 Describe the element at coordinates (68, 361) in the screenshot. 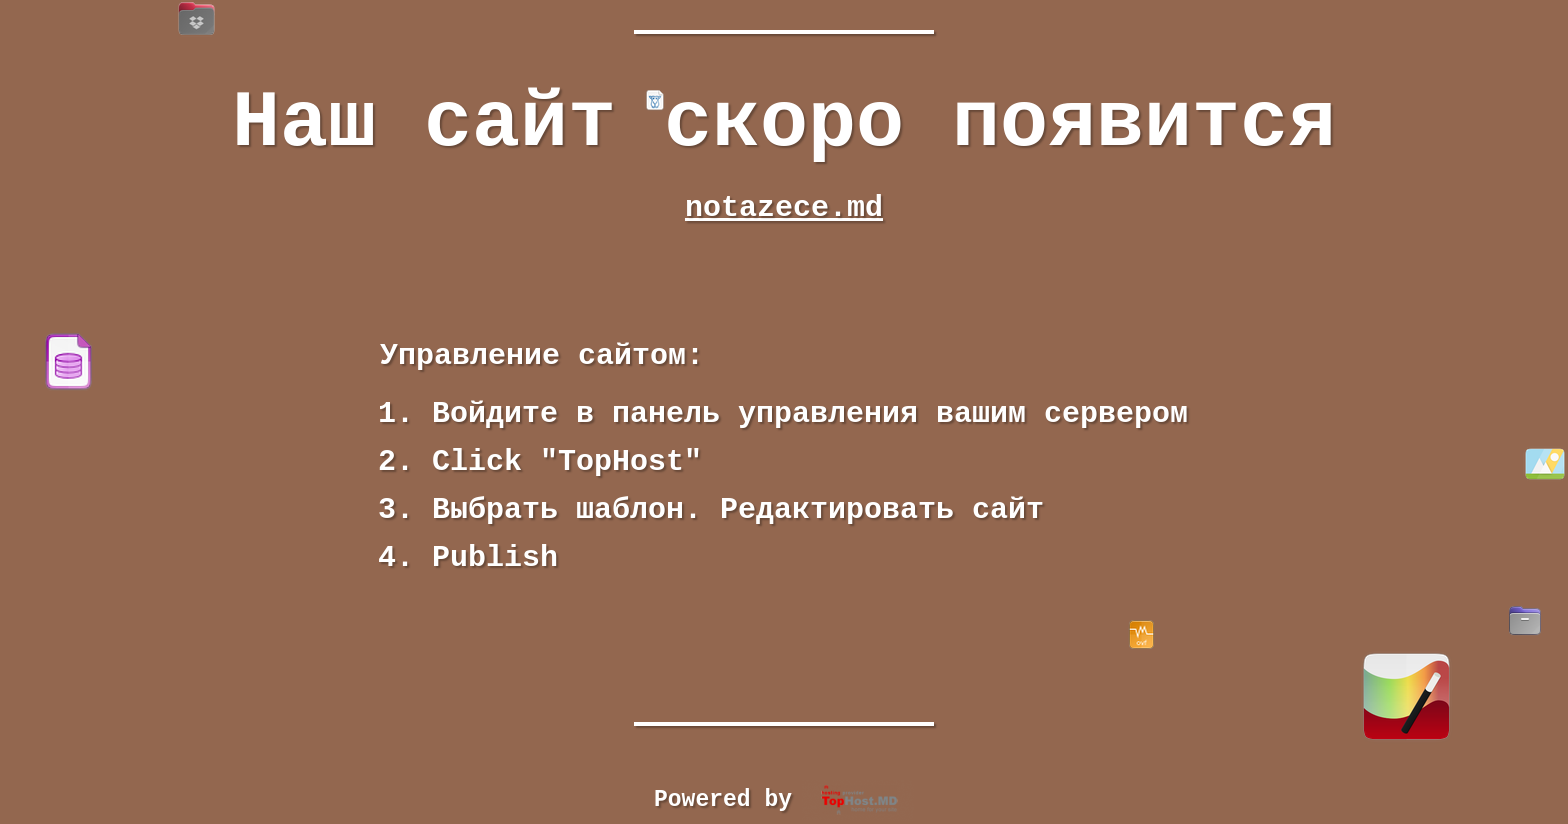

I see `open a database file` at that location.